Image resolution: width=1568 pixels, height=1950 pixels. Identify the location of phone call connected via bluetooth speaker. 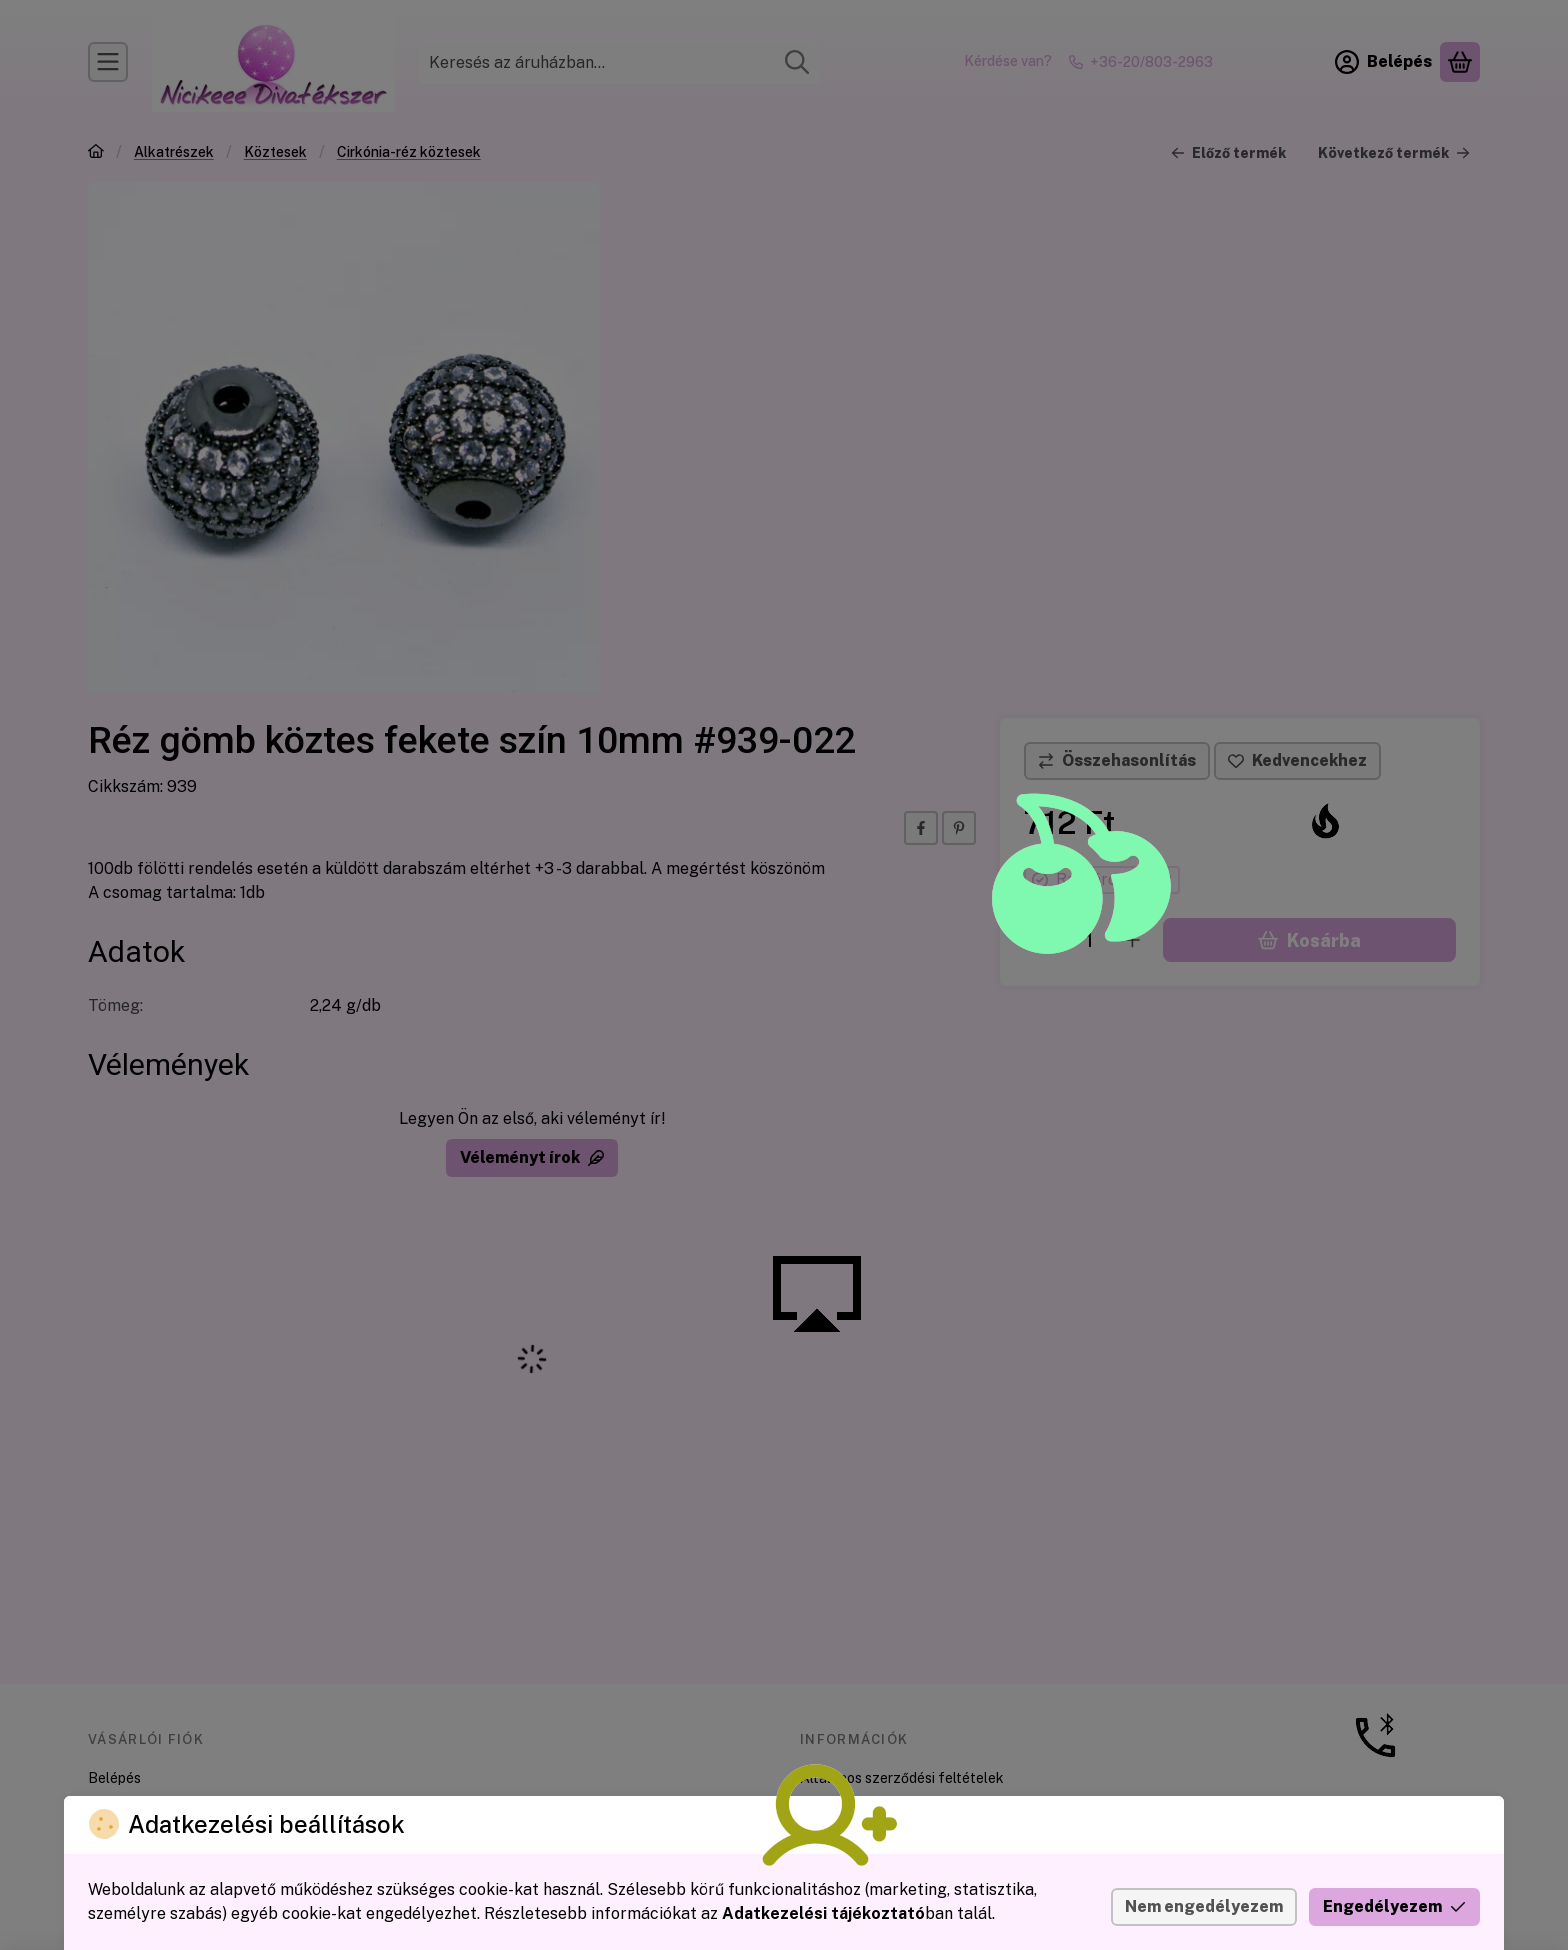
(1375, 1737).